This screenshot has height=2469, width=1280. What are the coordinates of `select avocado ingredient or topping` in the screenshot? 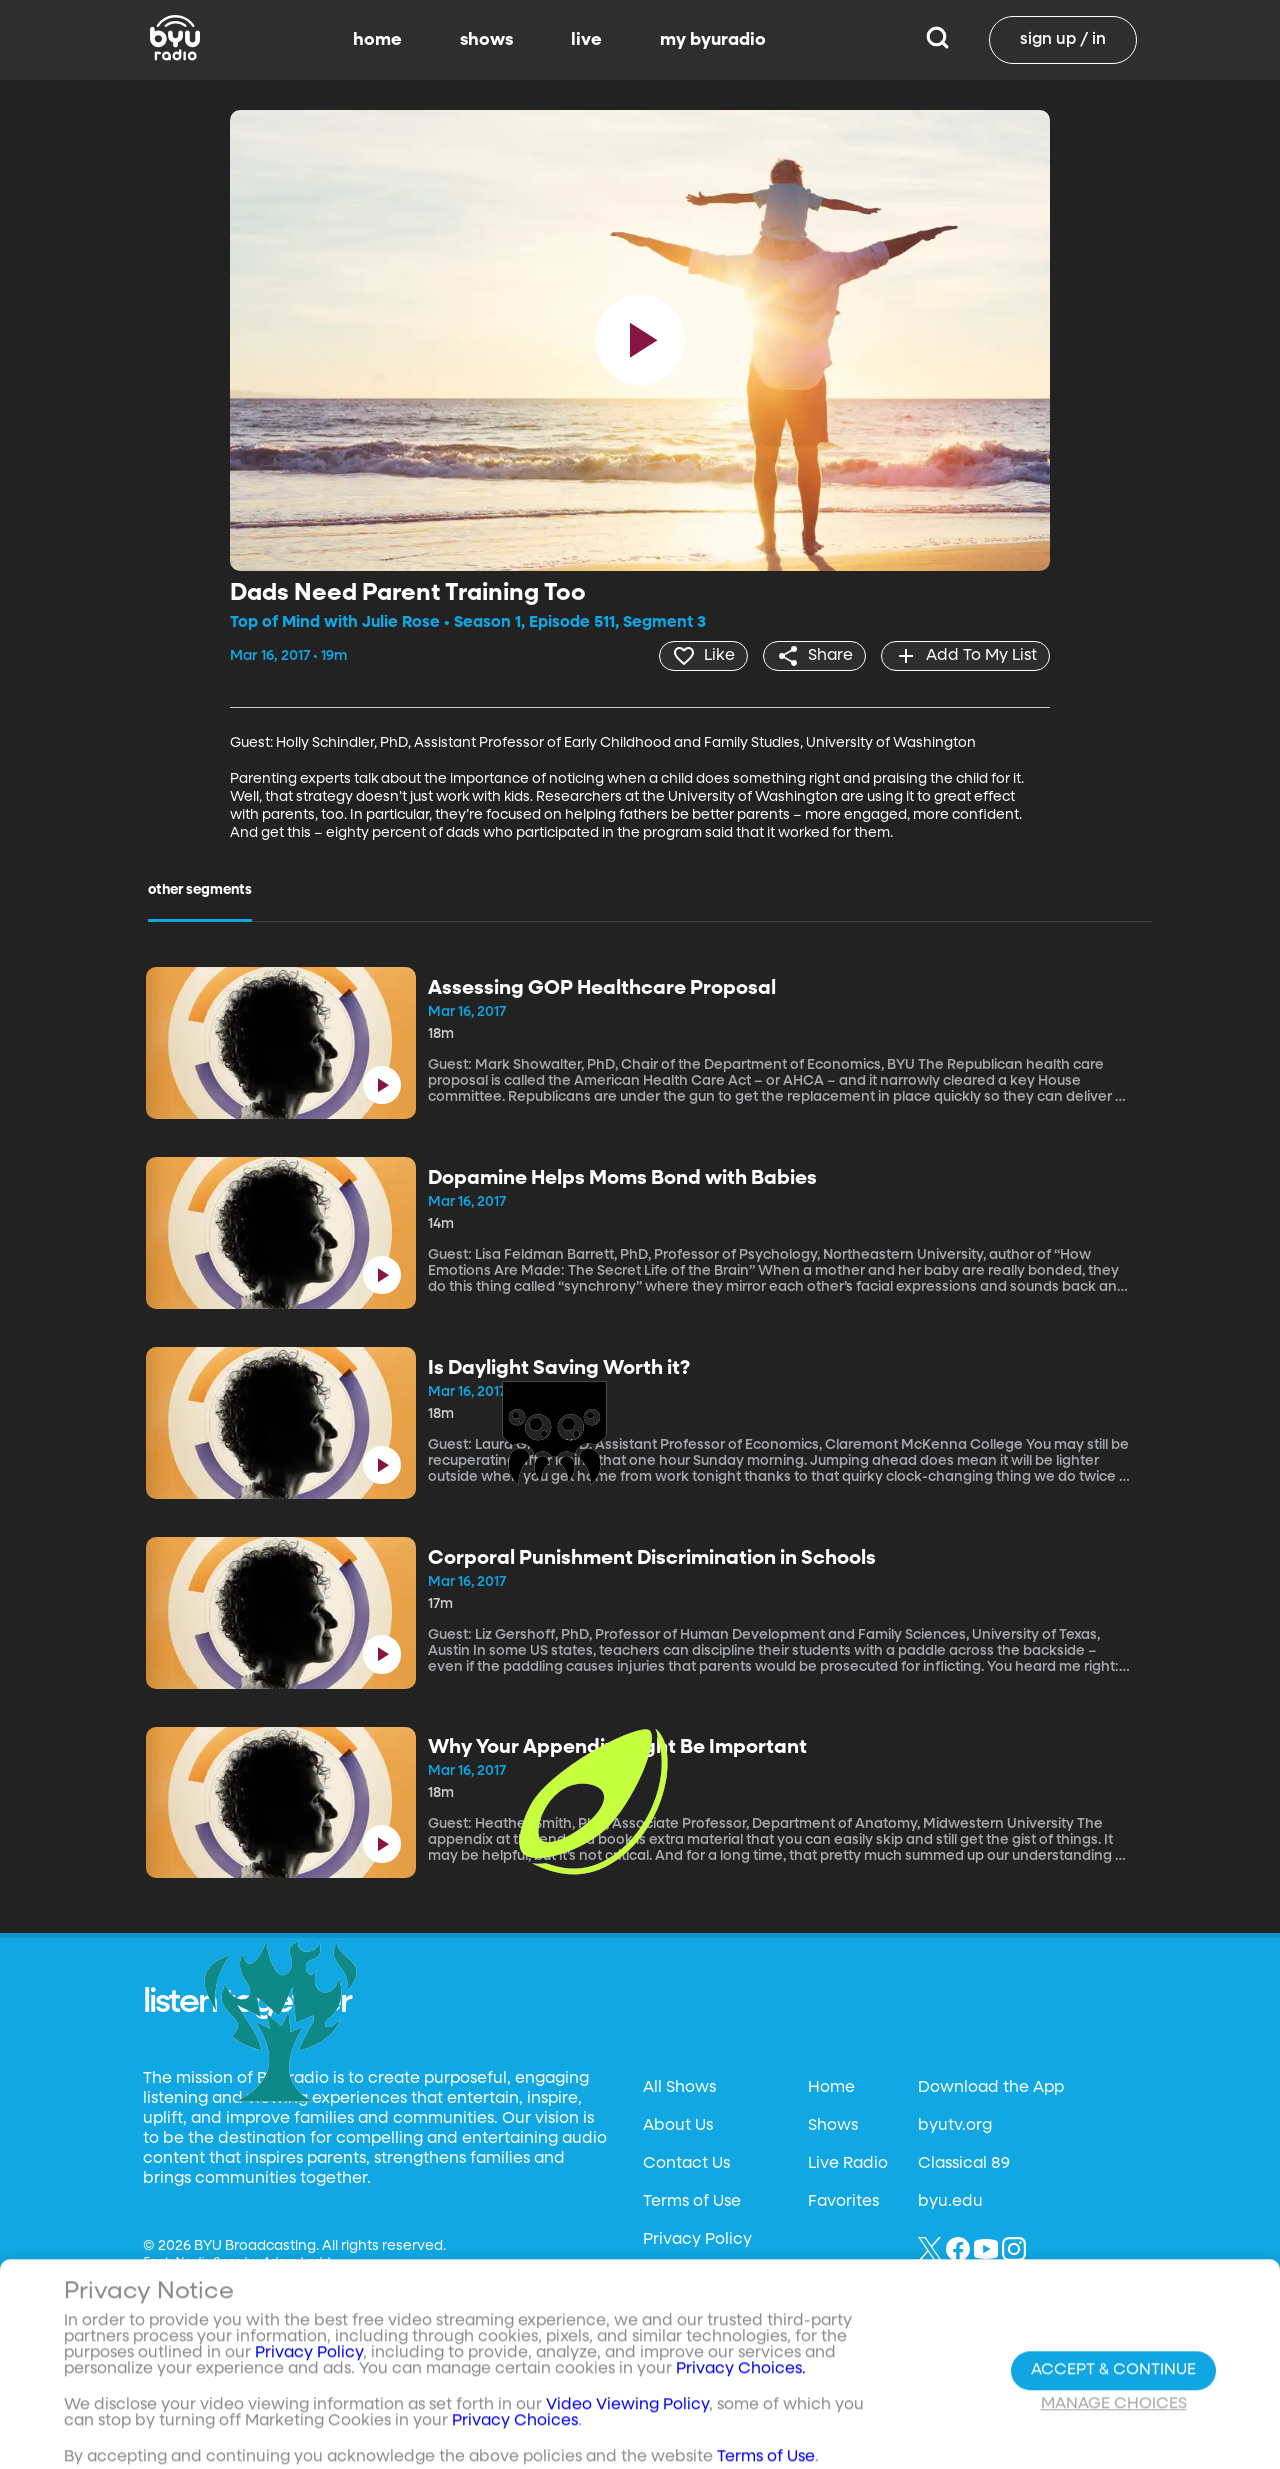 It's located at (593, 1801).